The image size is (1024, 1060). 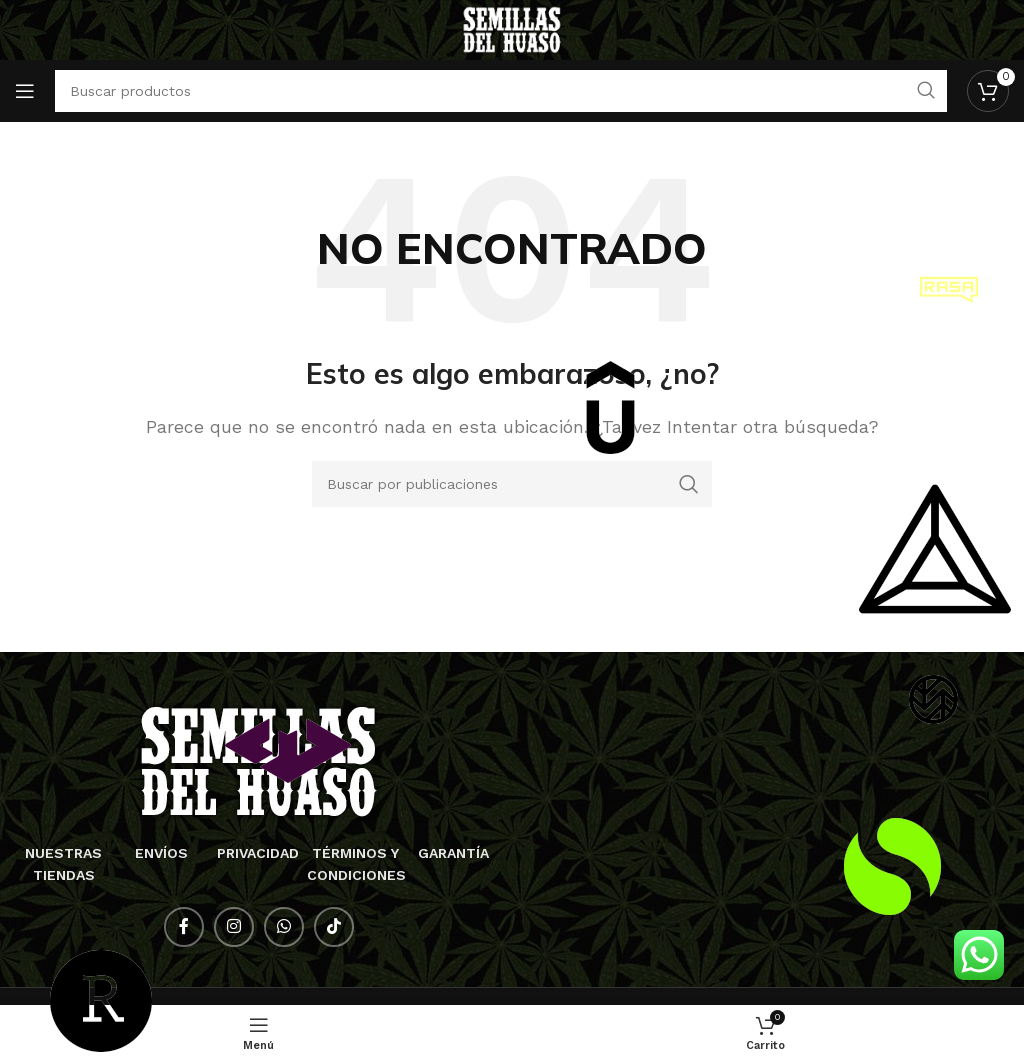 What do you see at coordinates (610, 407) in the screenshot?
I see `open the udemy app` at bounding box center [610, 407].